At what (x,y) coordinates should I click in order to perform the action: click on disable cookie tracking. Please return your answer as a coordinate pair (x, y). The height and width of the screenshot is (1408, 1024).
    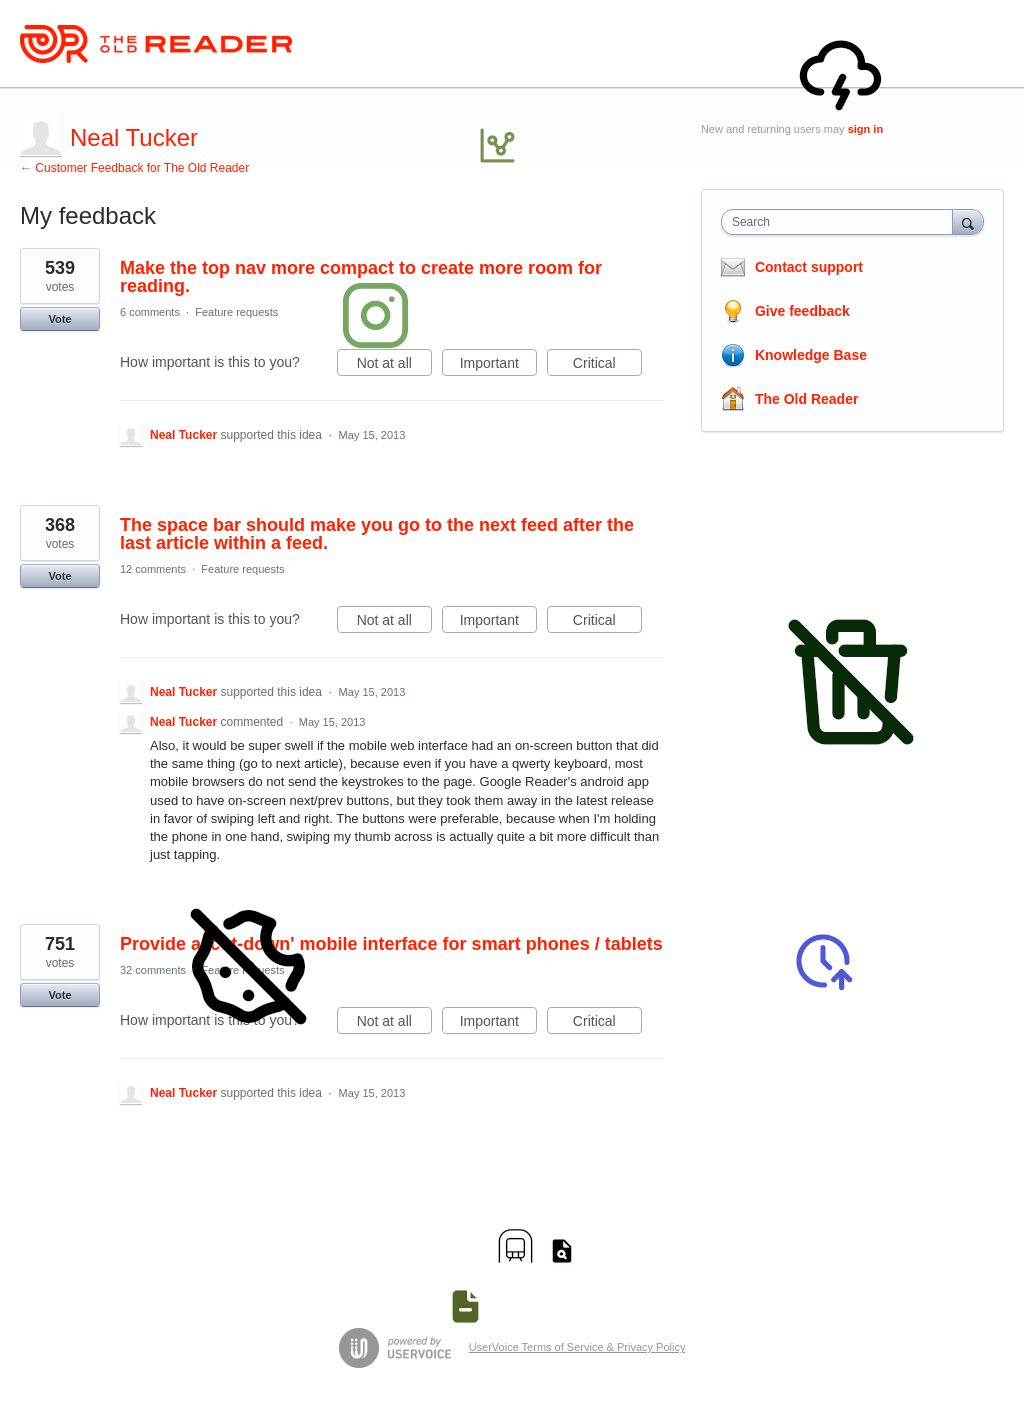
    Looking at the image, I should click on (248, 966).